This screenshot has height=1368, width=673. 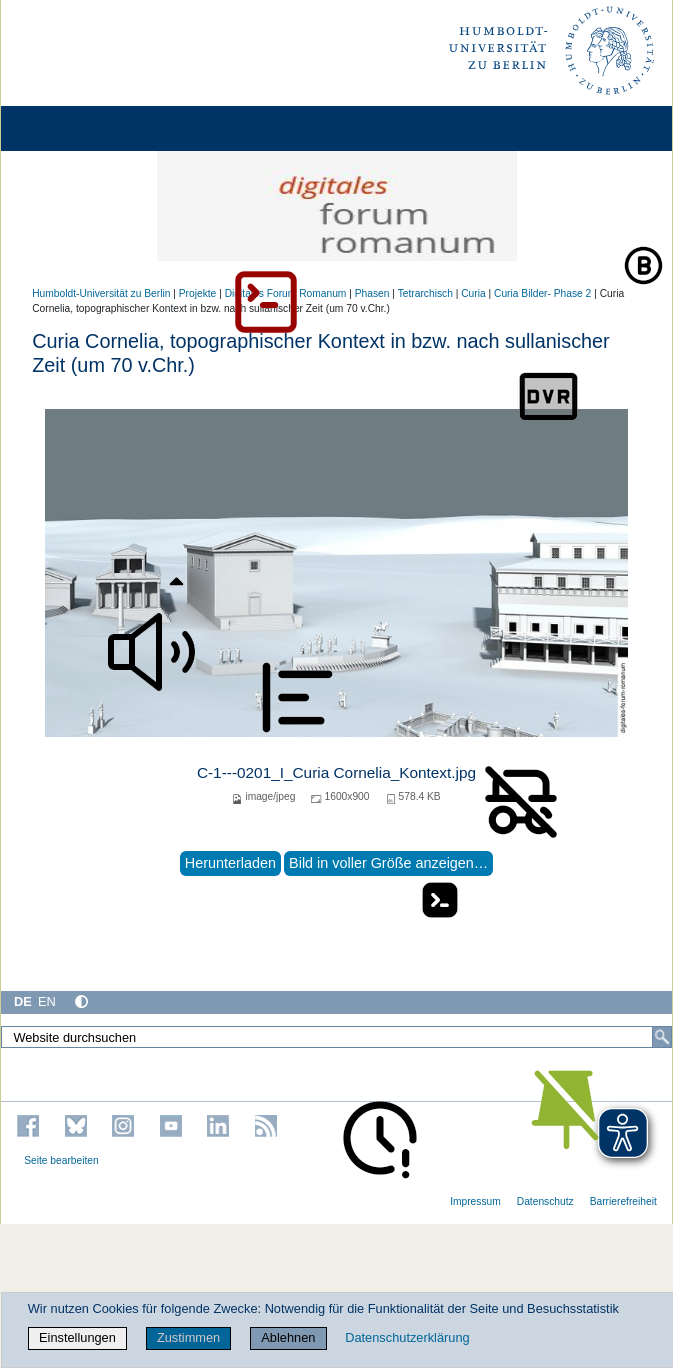 What do you see at coordinates (297, 697) in the screenshot?
I see `align text to the left` at bounding box center [297, 697].